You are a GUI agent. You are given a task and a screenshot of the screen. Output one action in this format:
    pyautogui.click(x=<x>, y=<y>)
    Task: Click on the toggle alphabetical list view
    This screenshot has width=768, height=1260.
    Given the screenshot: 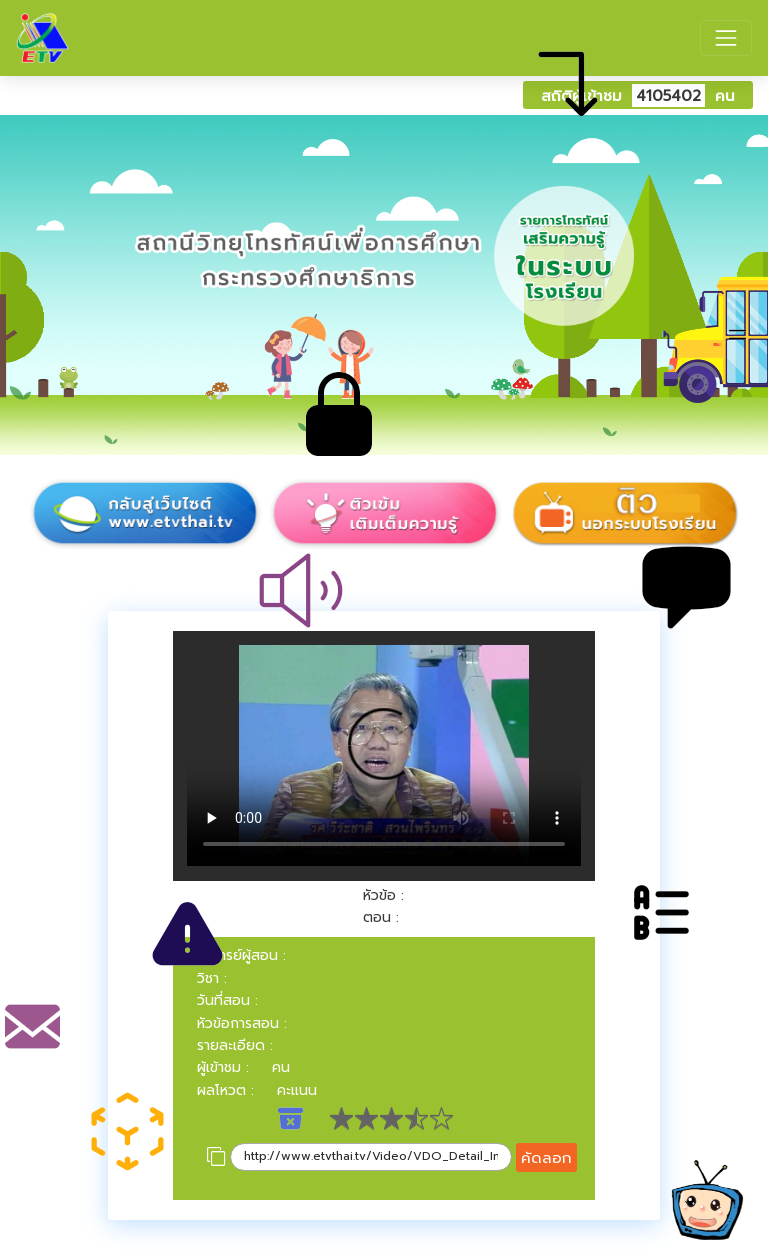 What is the action you would take?
    pyautogui.click(x=661, y=912)
    